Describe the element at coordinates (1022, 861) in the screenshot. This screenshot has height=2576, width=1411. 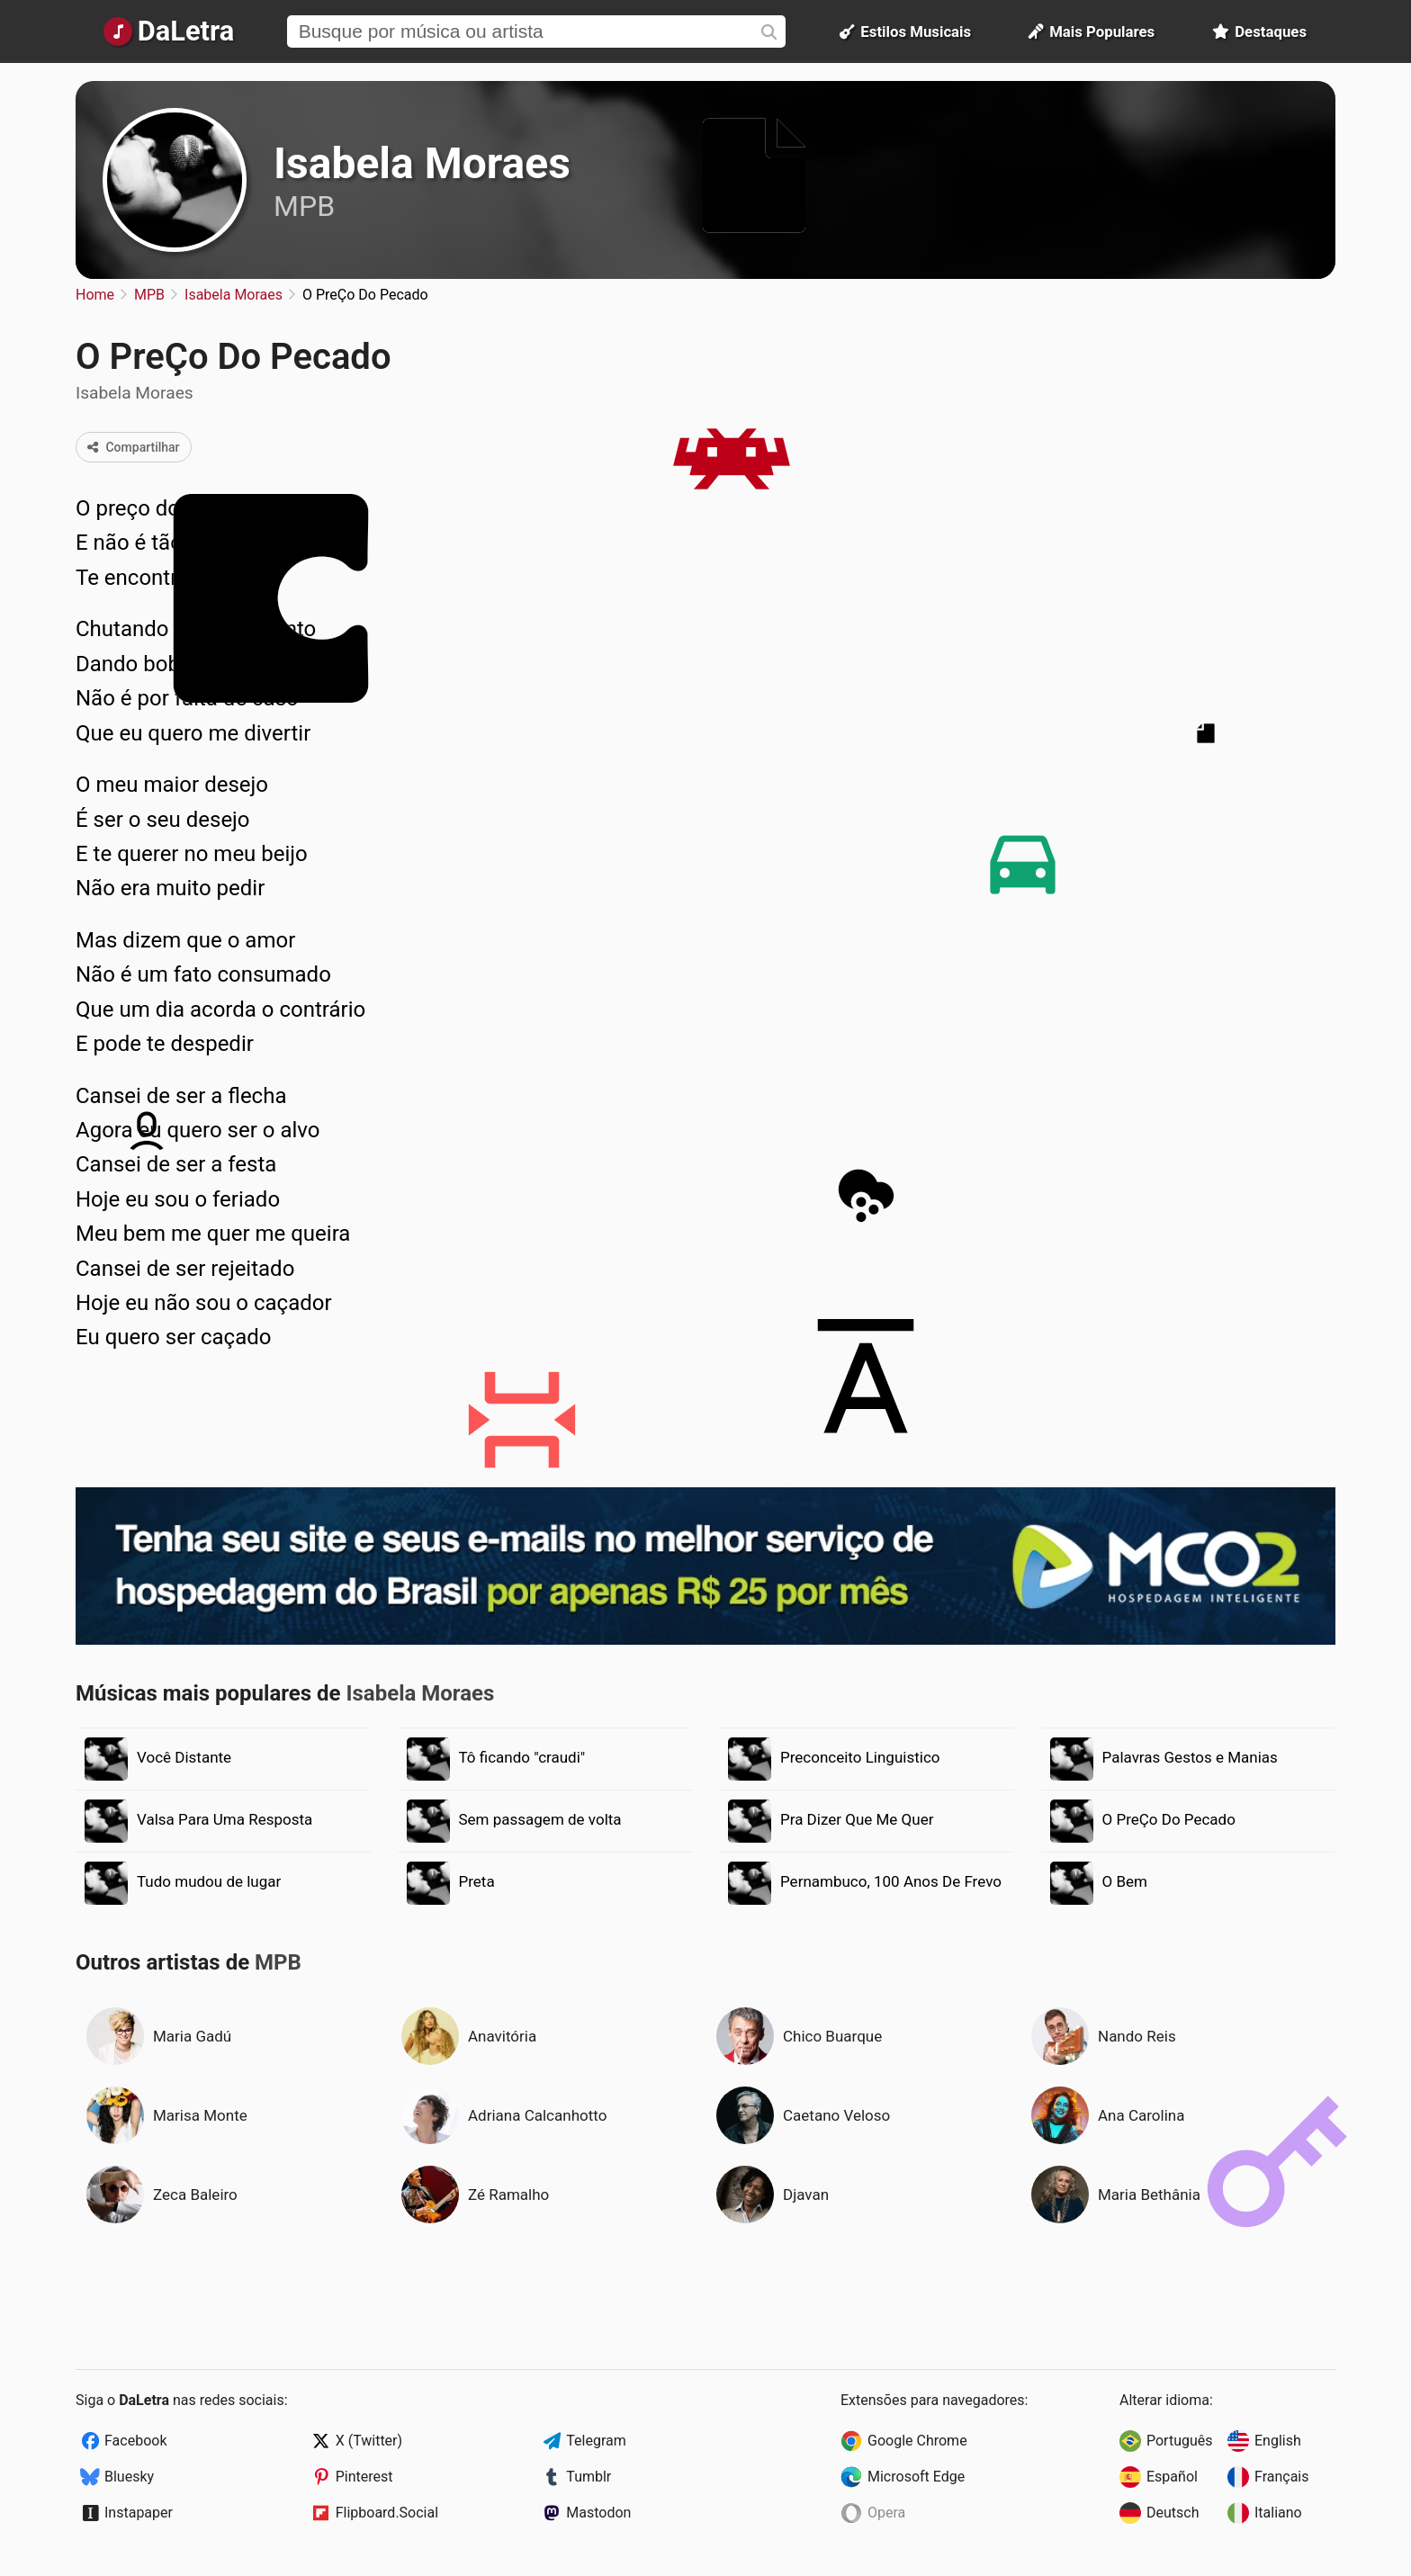
I see `access vehicle or driving settings` at that location.